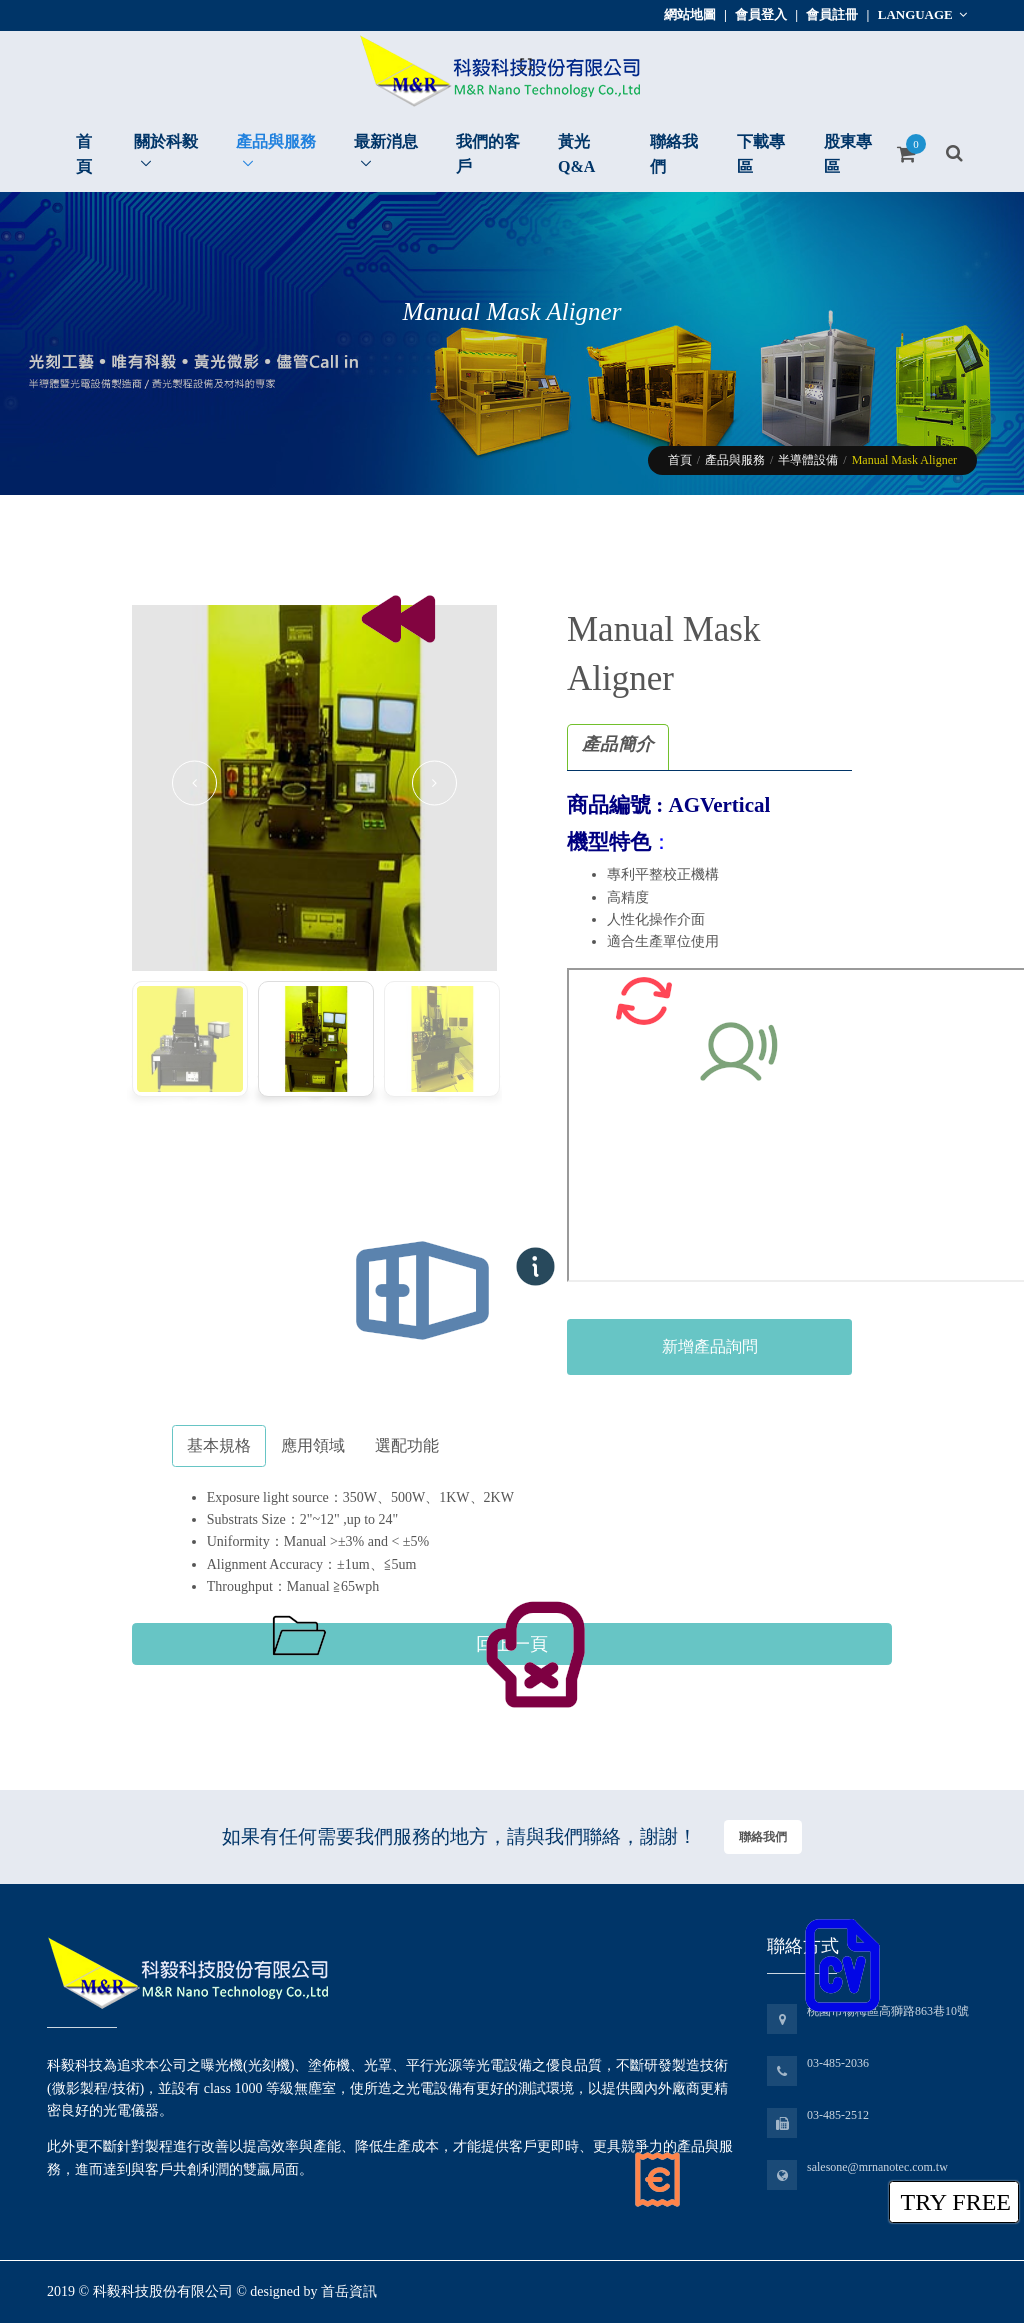 This screenshot has height=2323, width=1024. Describe the element at coordinates (737, 1051) in the screenshot. I see `user is speaking or broadcasting audio` at that location.